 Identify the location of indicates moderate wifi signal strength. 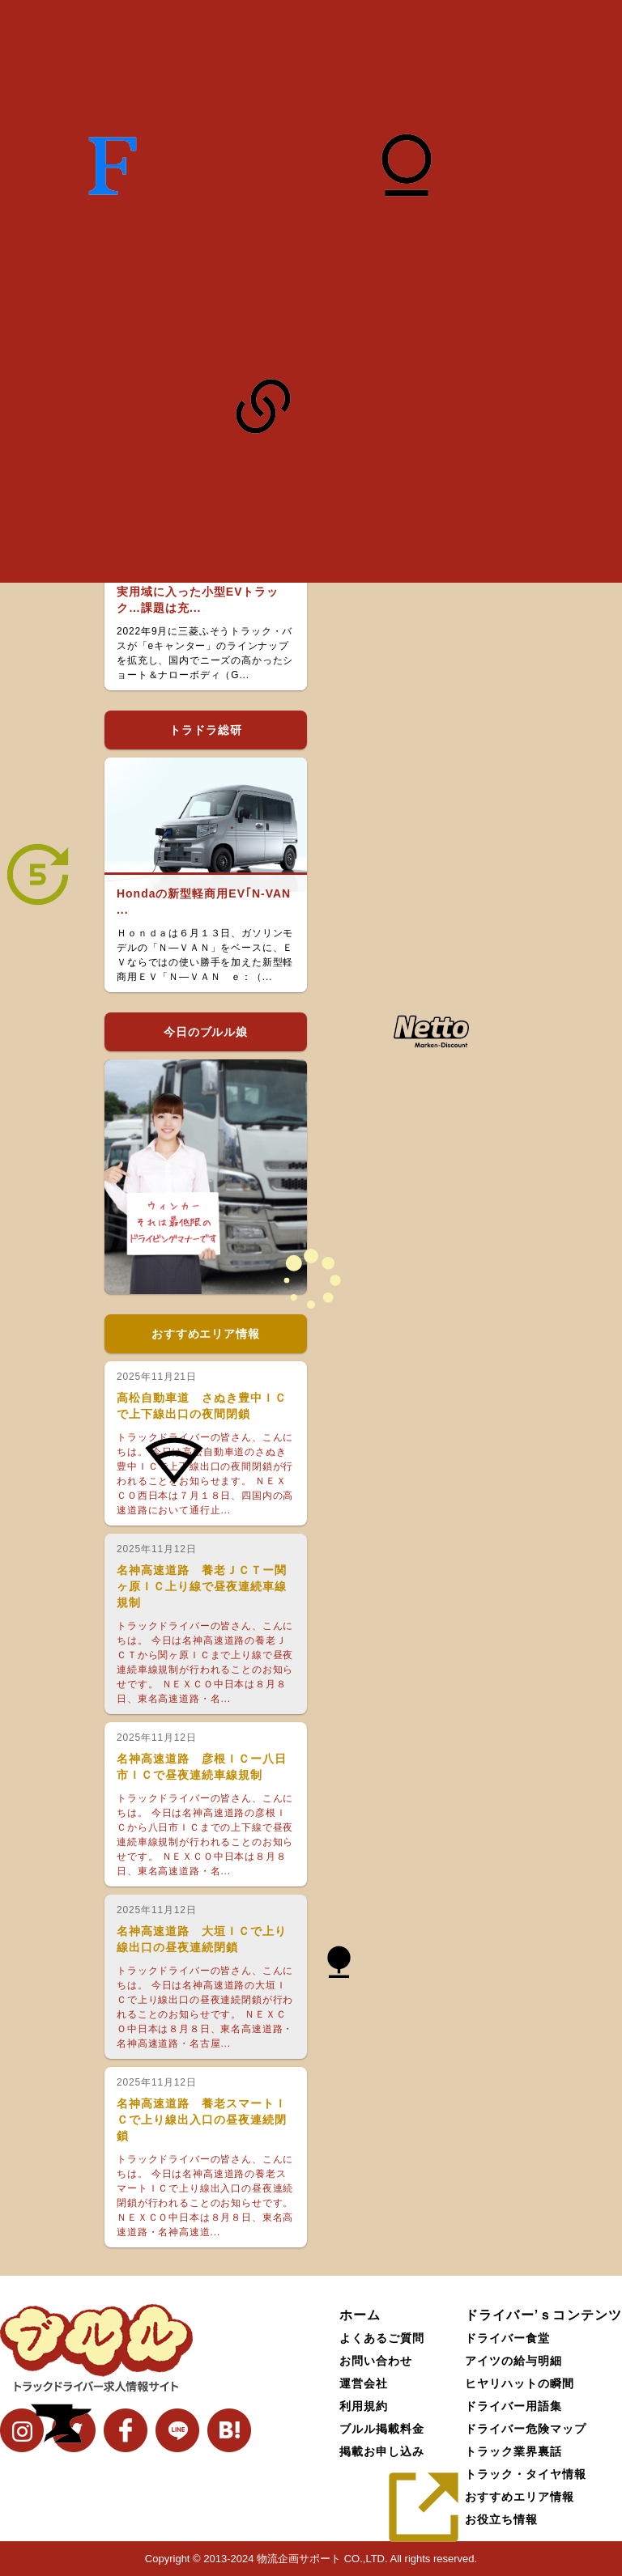
(174, 1461).